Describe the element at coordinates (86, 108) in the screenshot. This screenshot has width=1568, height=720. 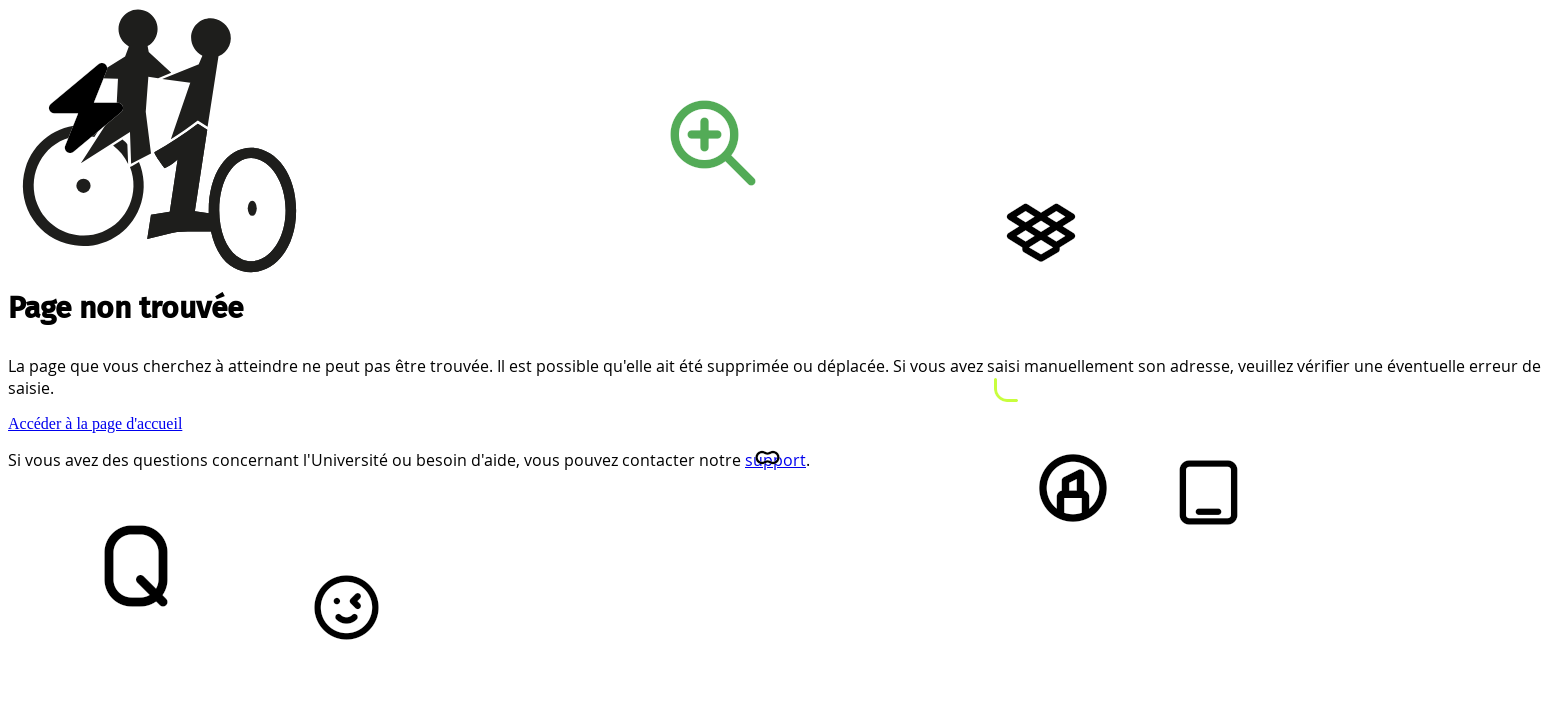
I see `indicates fast or instant action` at that location.